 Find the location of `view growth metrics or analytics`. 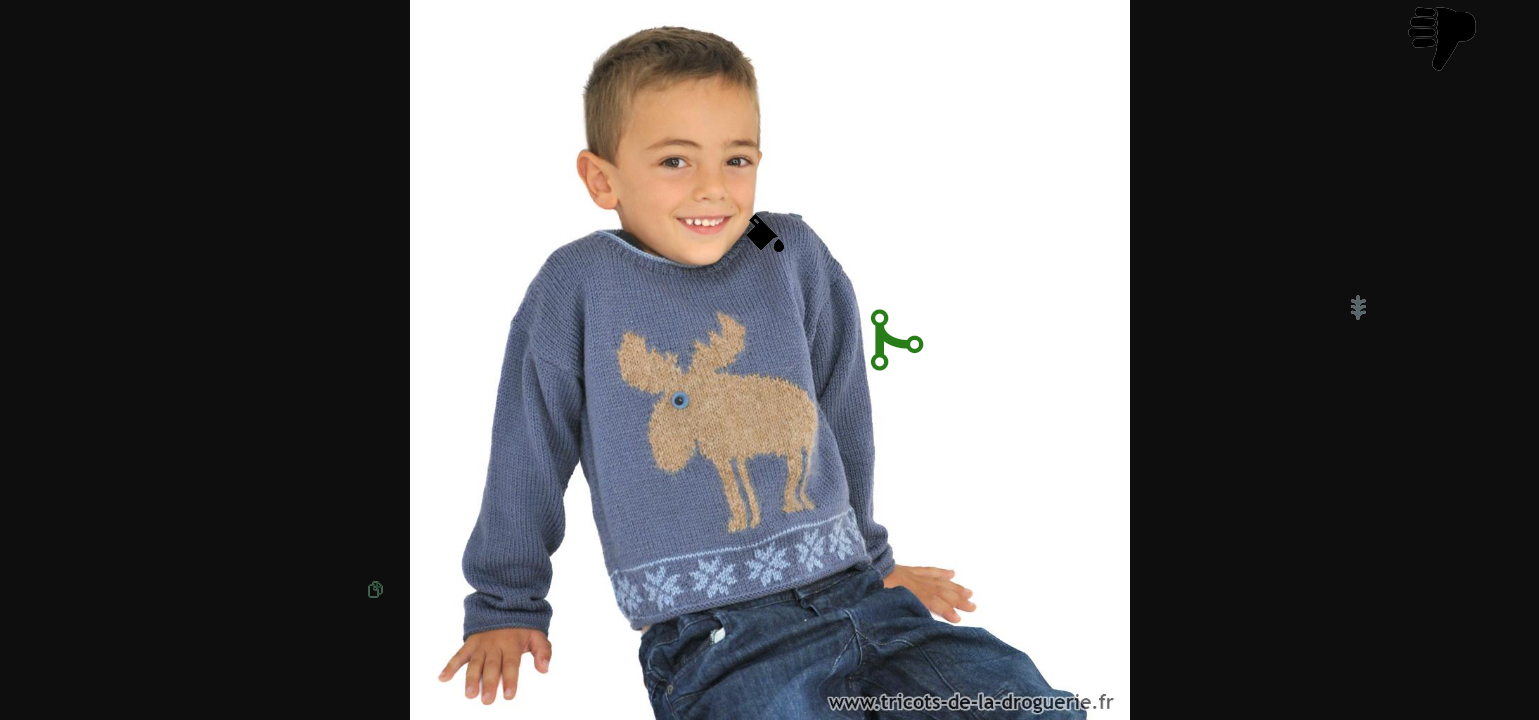

view growth metrics or analytics is located at coordinates (1358, 308).